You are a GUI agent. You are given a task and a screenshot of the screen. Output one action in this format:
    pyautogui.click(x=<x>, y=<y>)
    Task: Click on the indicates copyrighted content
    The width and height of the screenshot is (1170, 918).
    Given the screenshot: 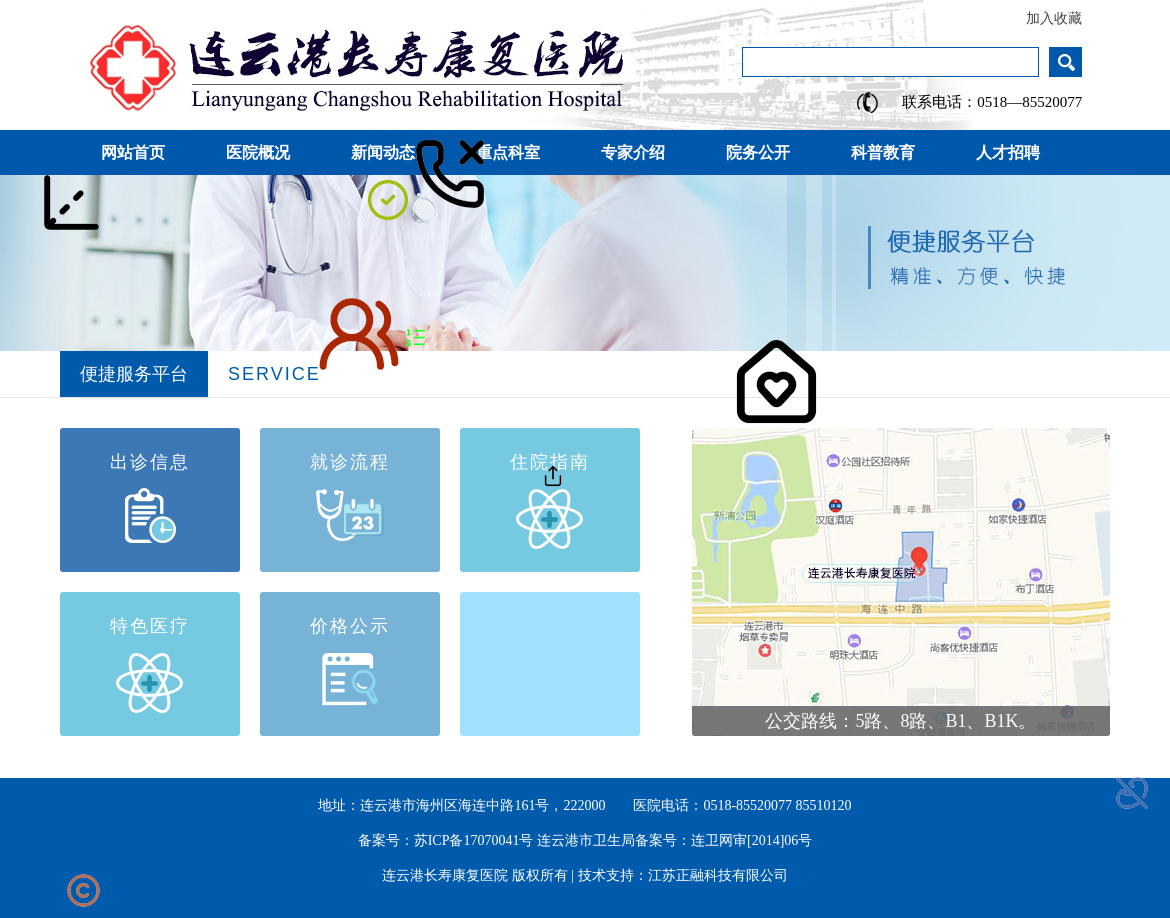 What is the action you would take?
    pyautogui.click(x=83, y=890)
    